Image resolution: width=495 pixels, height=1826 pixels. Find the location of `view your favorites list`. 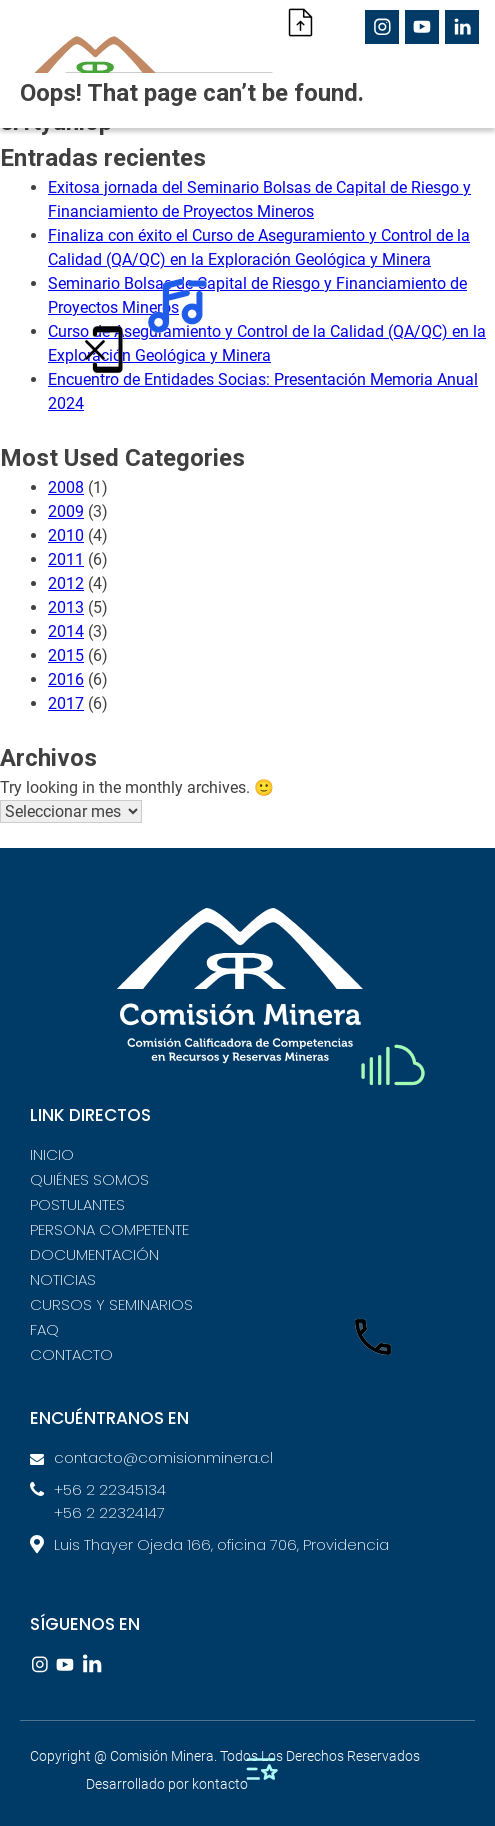

view your favorites list is located at coordinates (261, 1769).